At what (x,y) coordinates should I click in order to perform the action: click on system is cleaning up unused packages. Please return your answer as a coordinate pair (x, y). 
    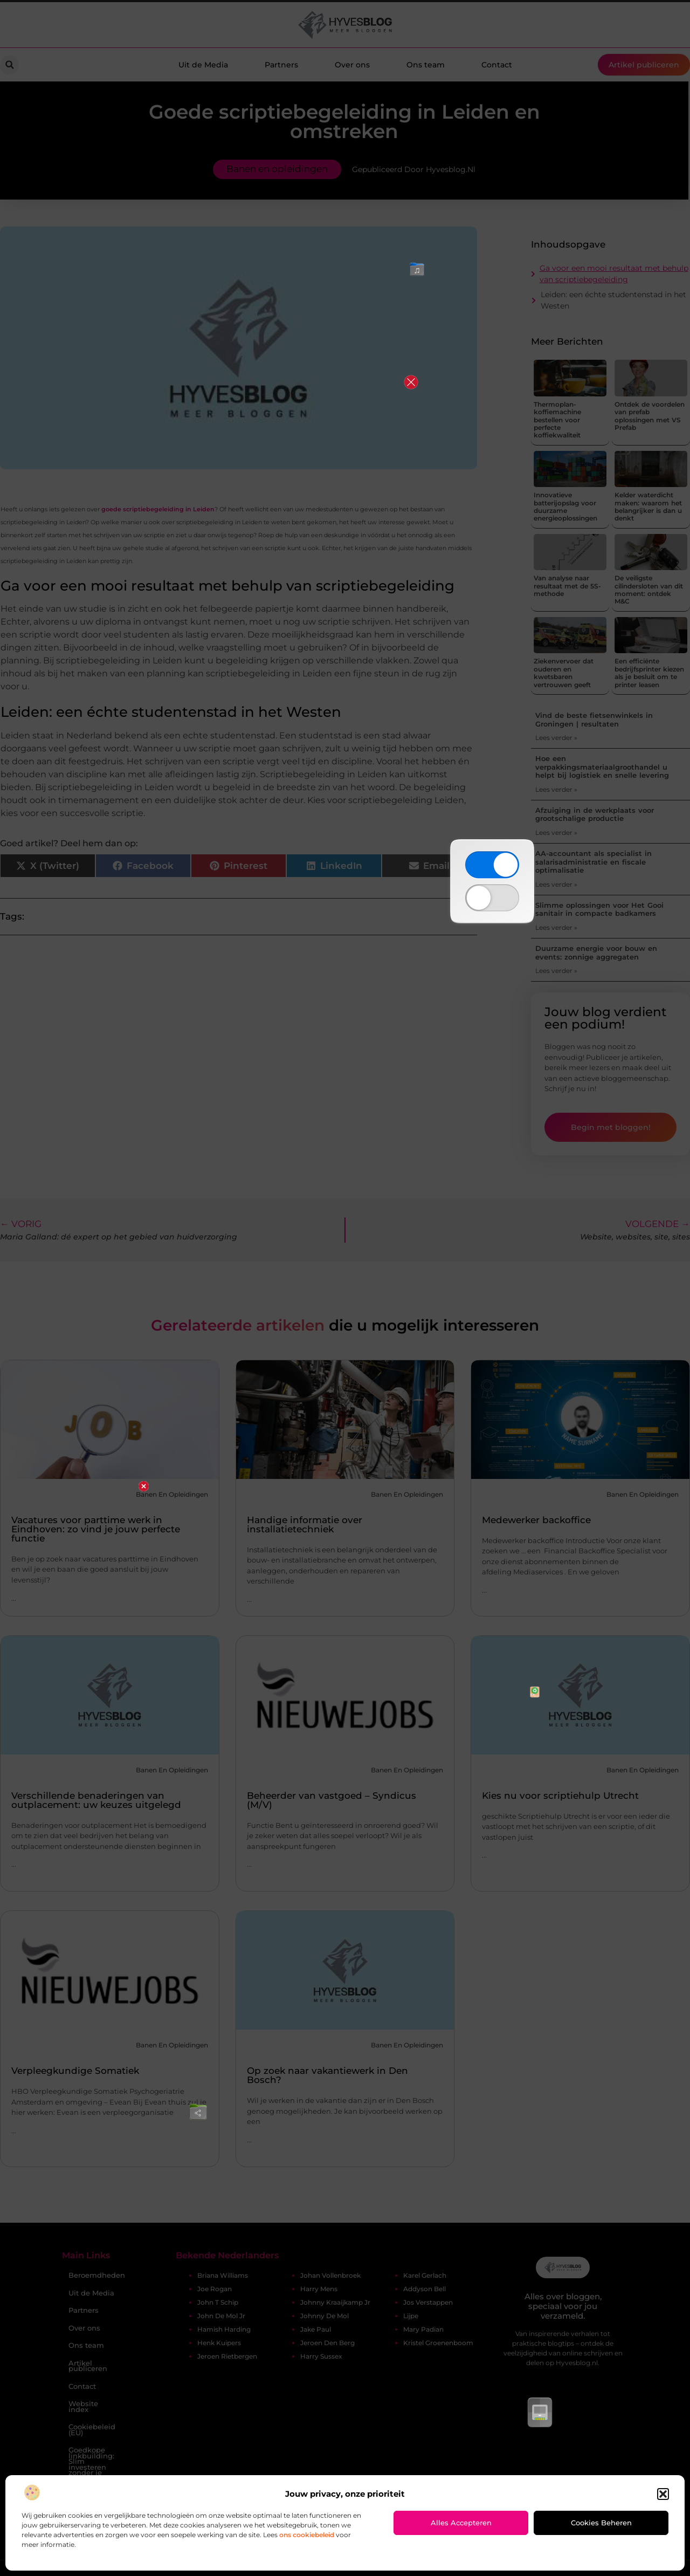
    Looking at the image, I should click on (535, 1692).